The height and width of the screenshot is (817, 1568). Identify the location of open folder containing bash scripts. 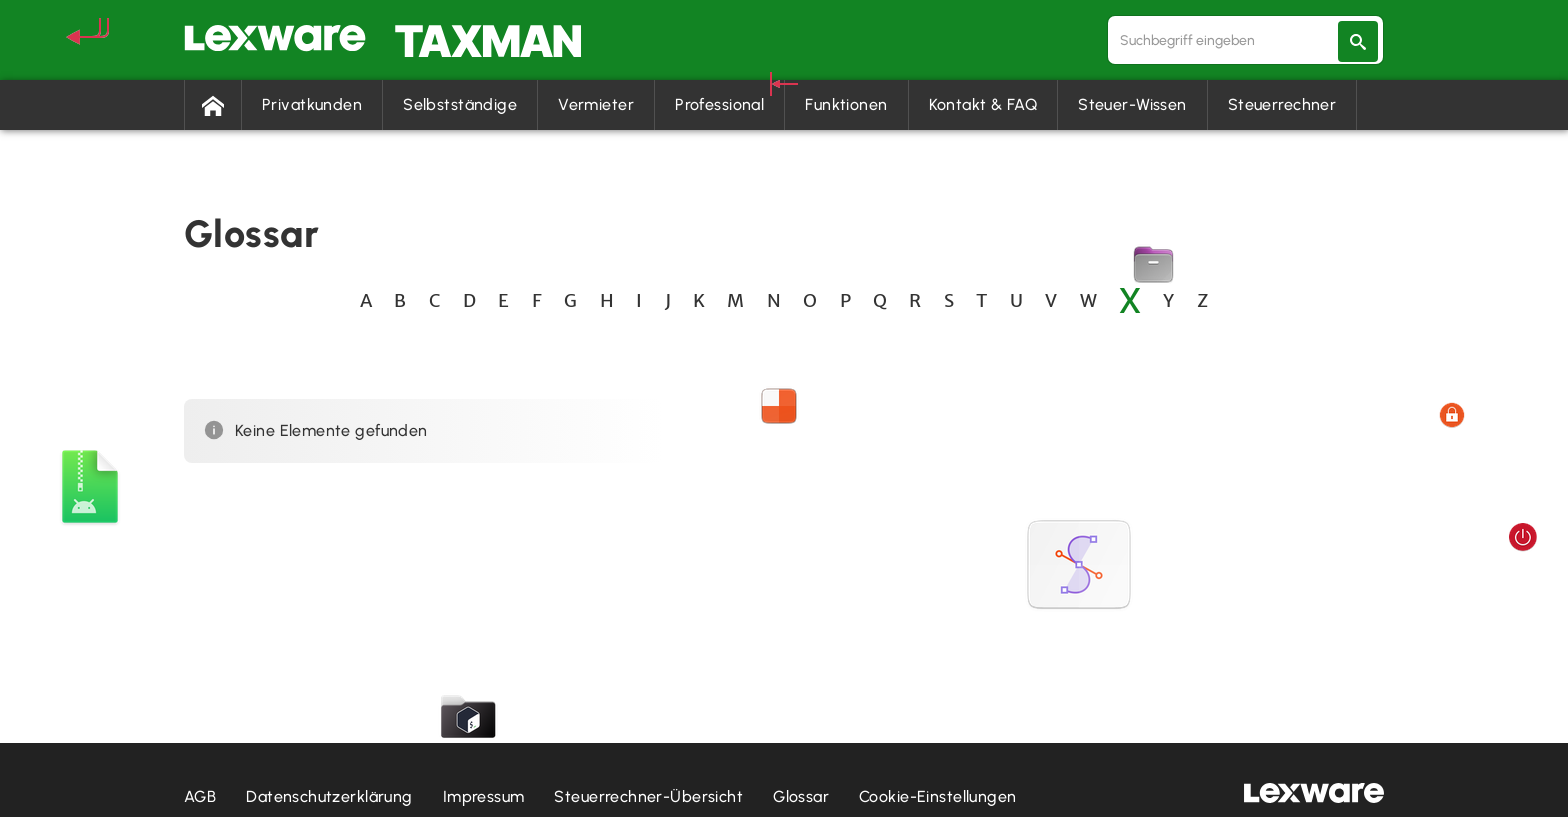
(468, 718).